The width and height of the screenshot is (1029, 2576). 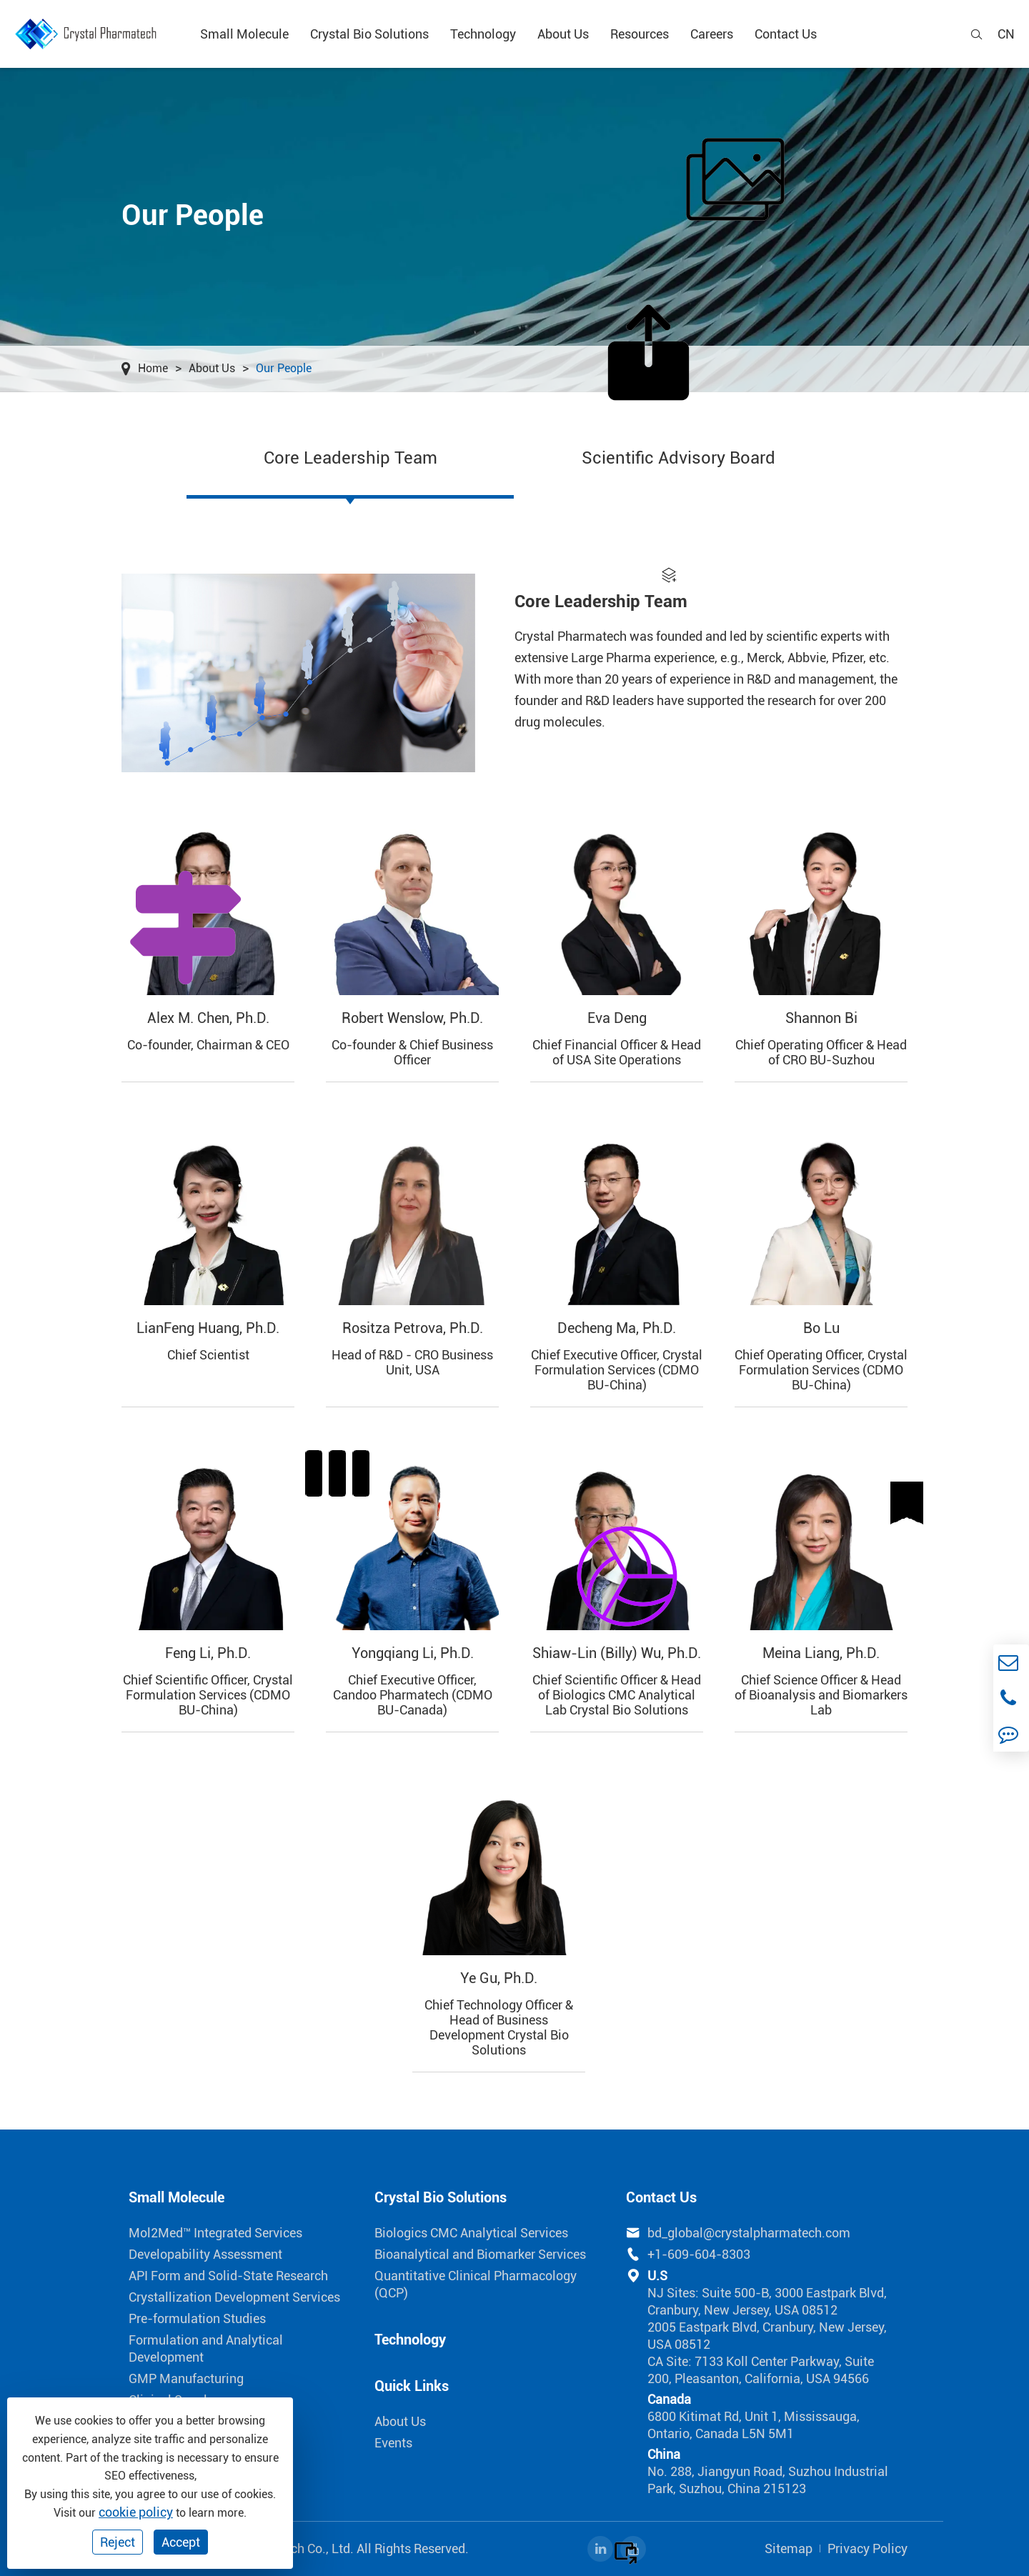 What do you see at coordinates (625, 2552) in the screenshot?
I see `share content across devices` at bounding box center [625, 2552].